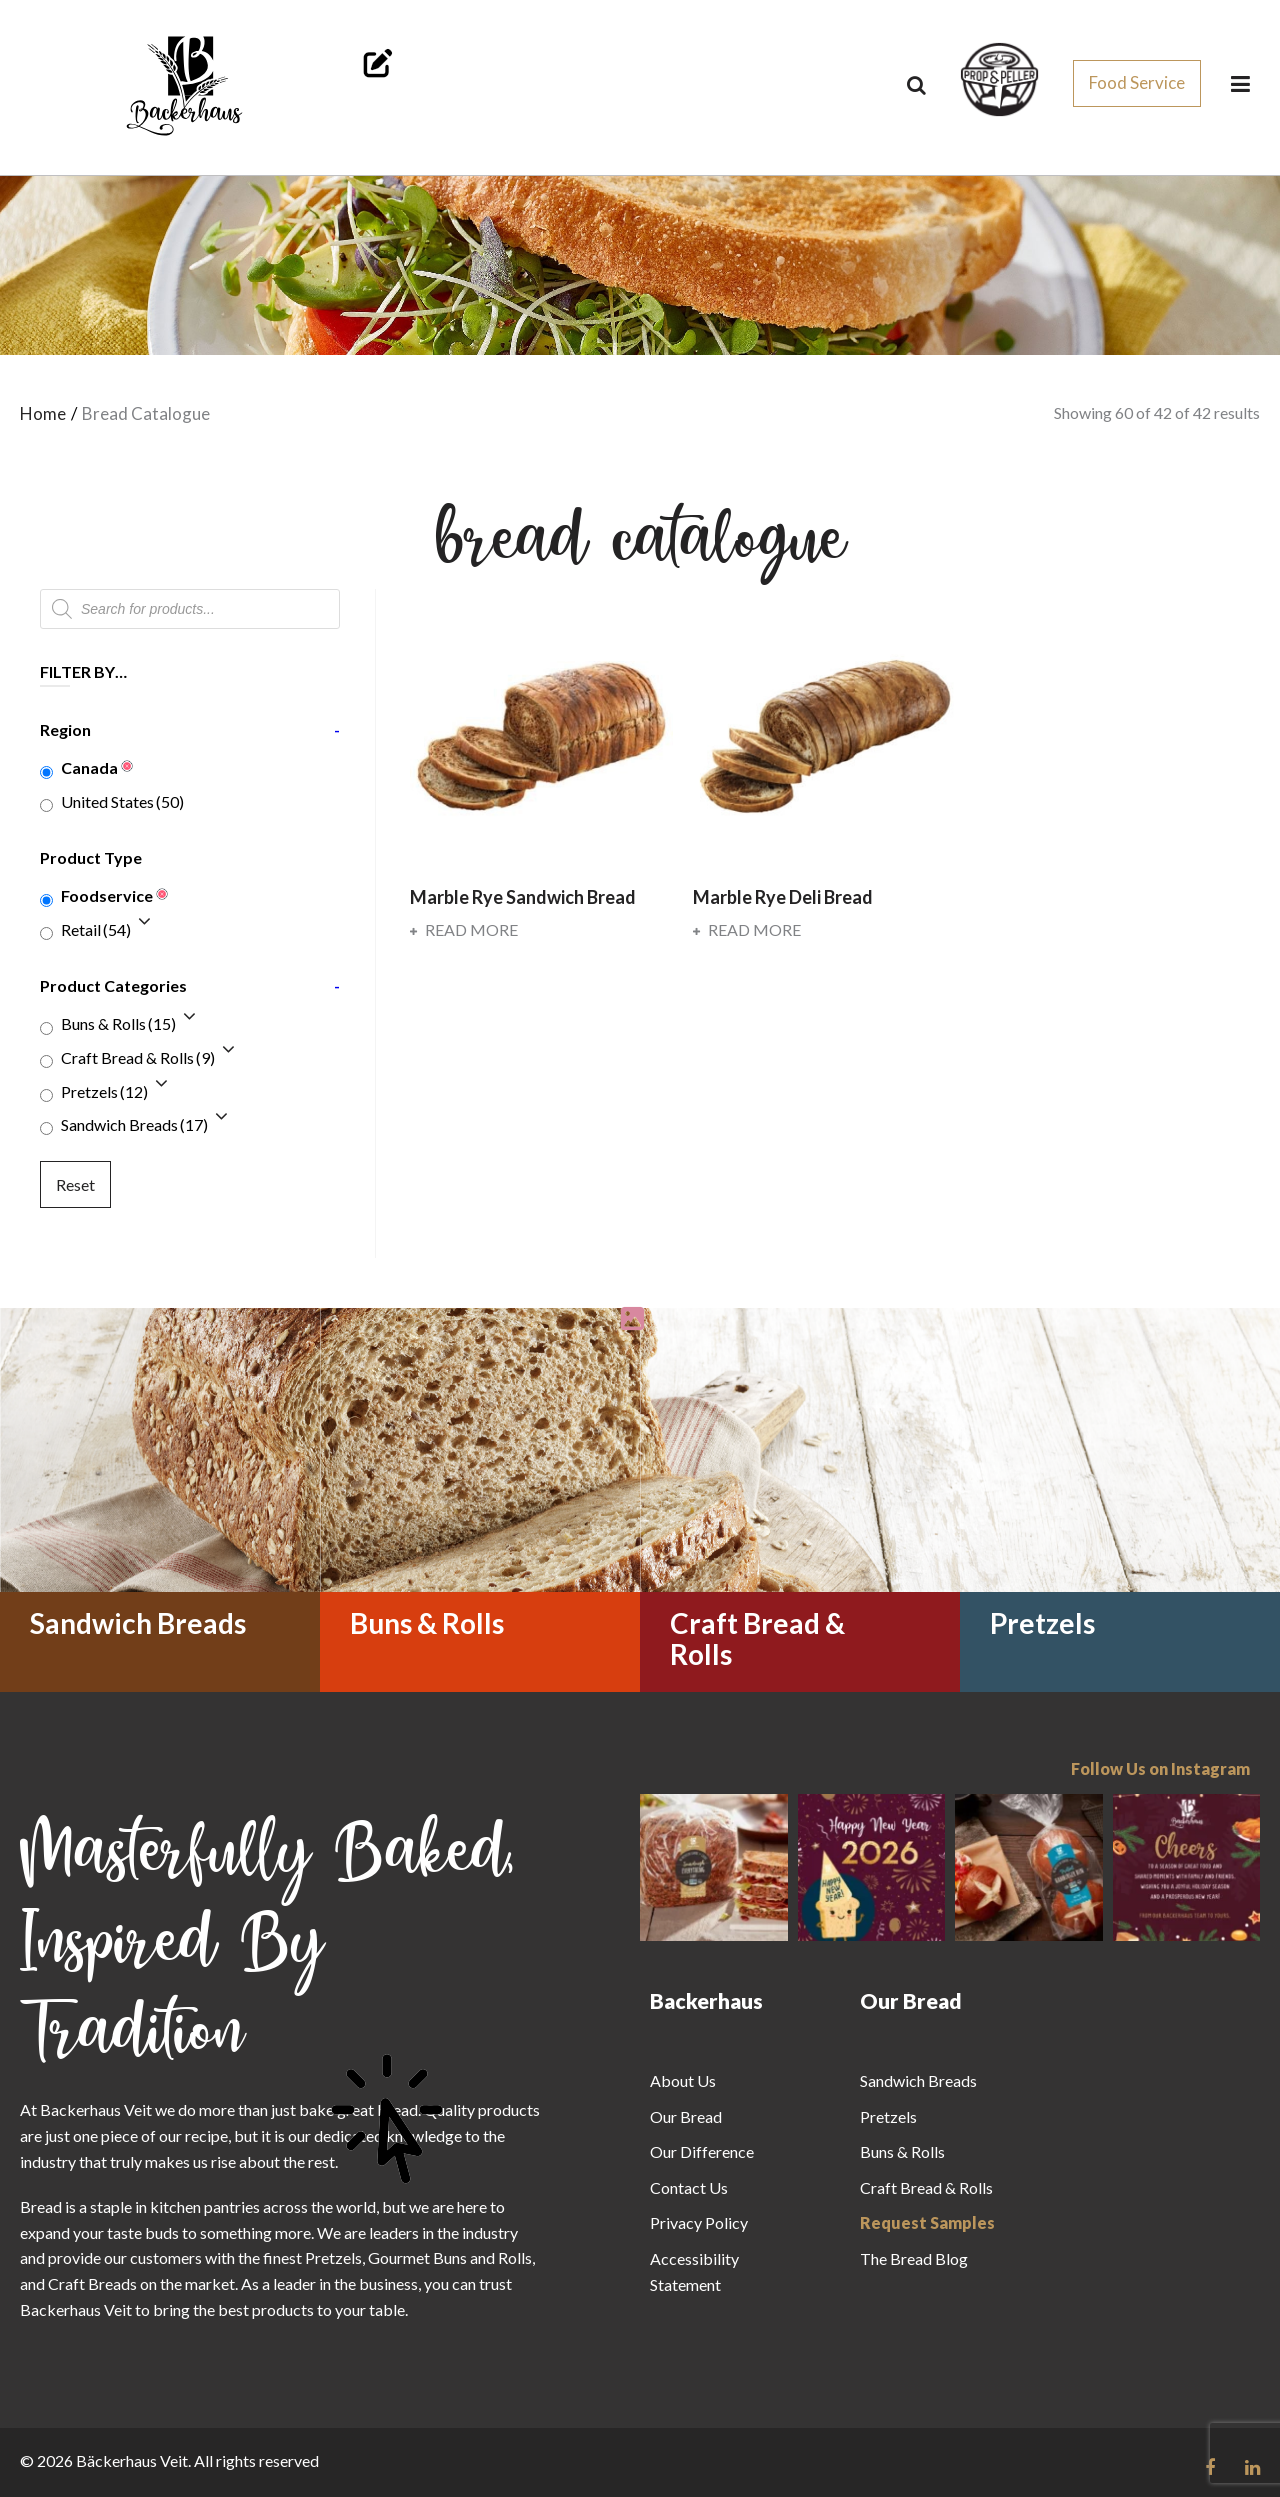  Describe the element at coordinates (632, 1318) in the screenshot. I see `view image or photo` at that location.